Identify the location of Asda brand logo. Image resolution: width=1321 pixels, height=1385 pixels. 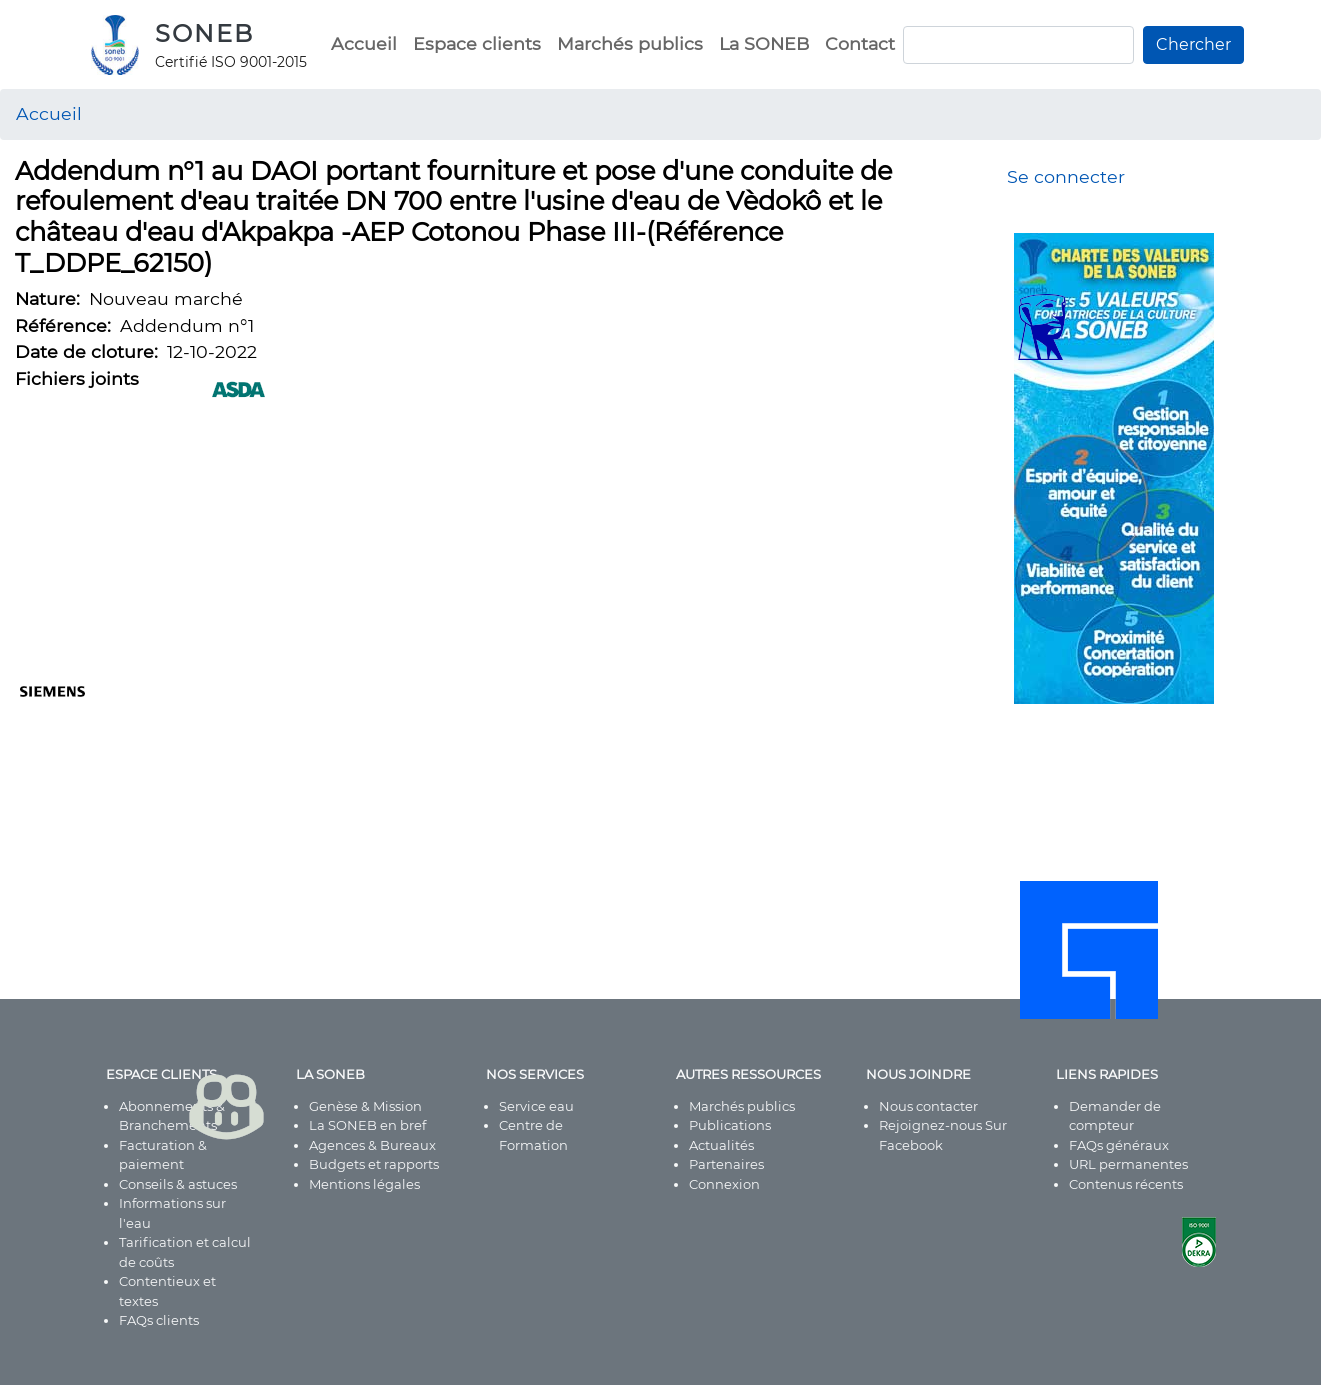
(238, 389).